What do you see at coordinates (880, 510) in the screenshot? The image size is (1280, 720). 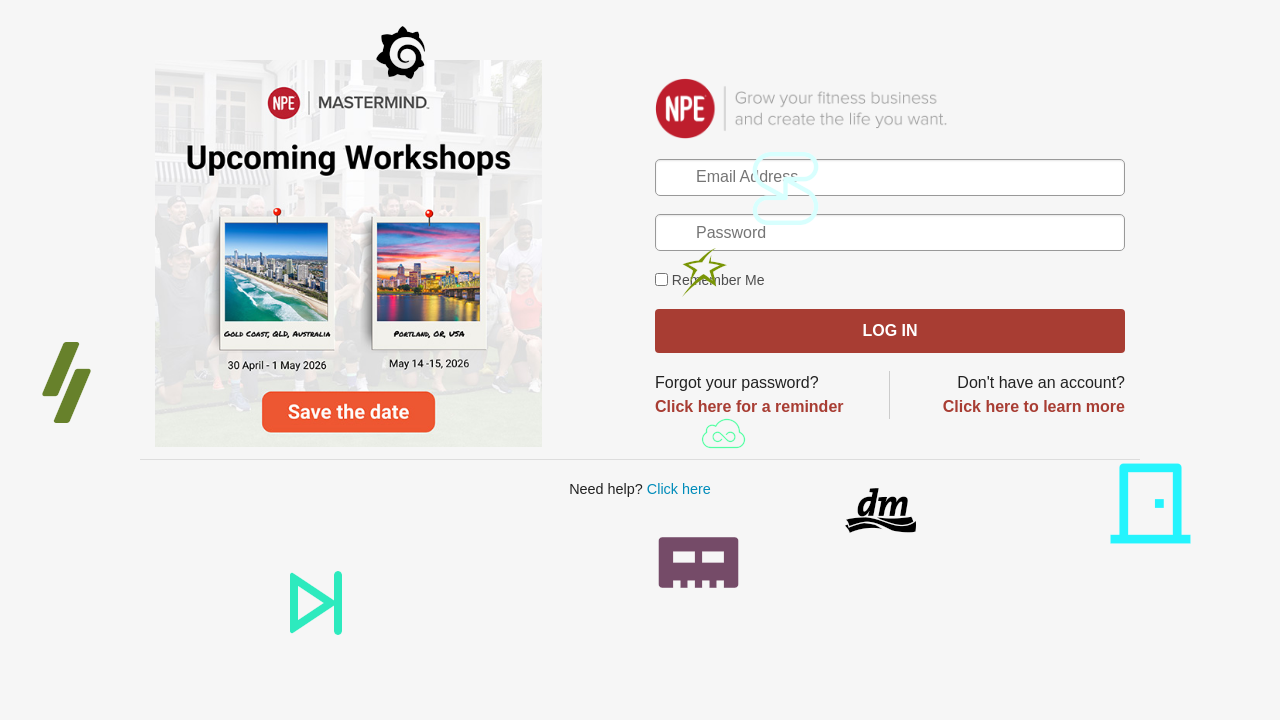 I see `dm drogerie markt company logo` at bounding box center [880, 510].